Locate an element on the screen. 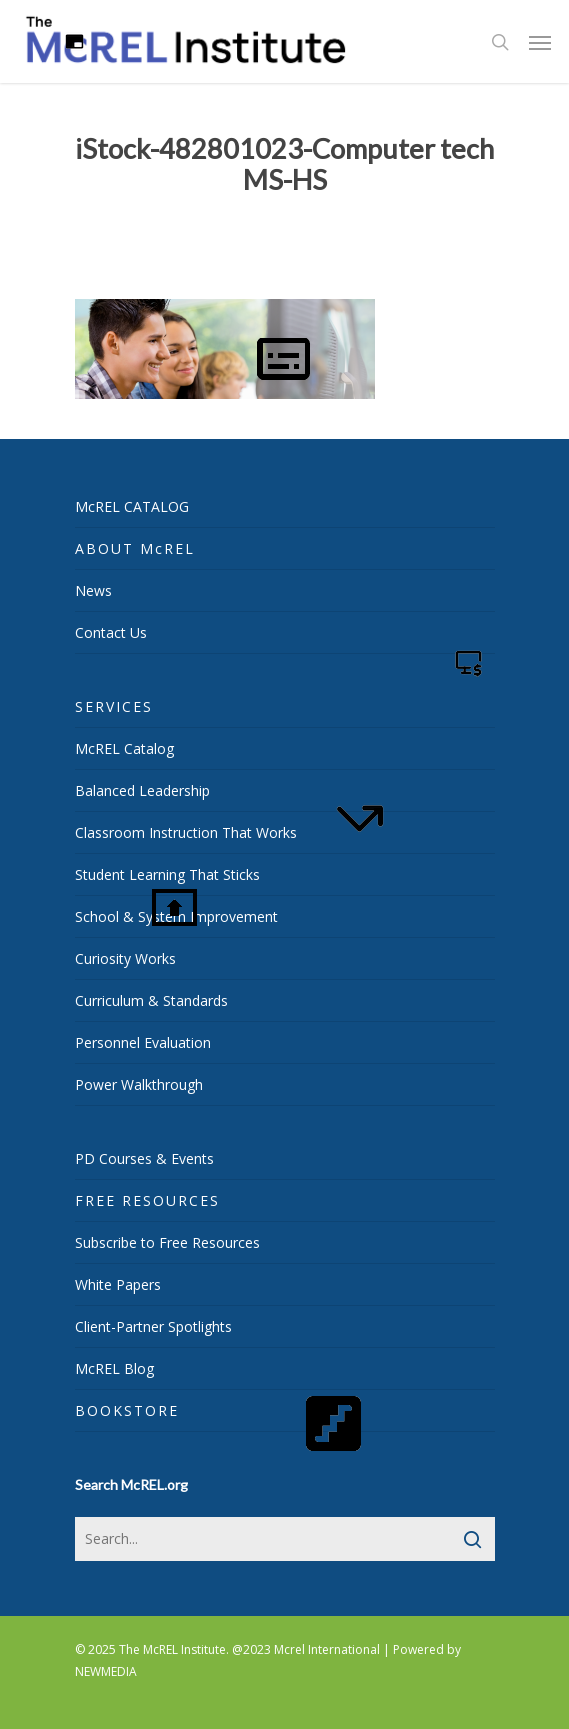 The image size is (569, 1729). indicates a missed outgoing call is located at coordinates (359, 818).